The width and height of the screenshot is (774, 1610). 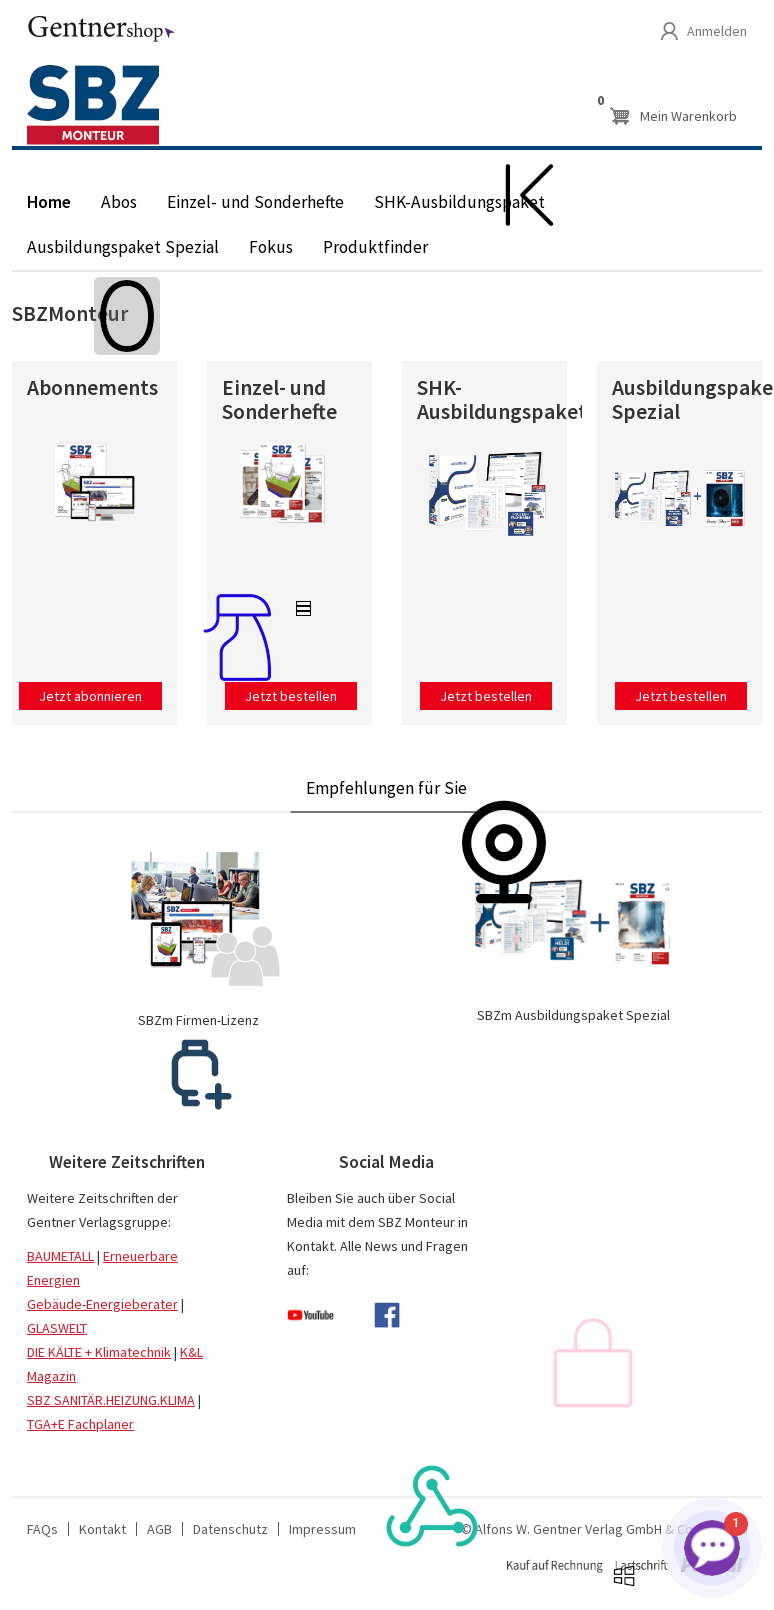 I want to click on view data in table row format, so click(x=303, y=608).